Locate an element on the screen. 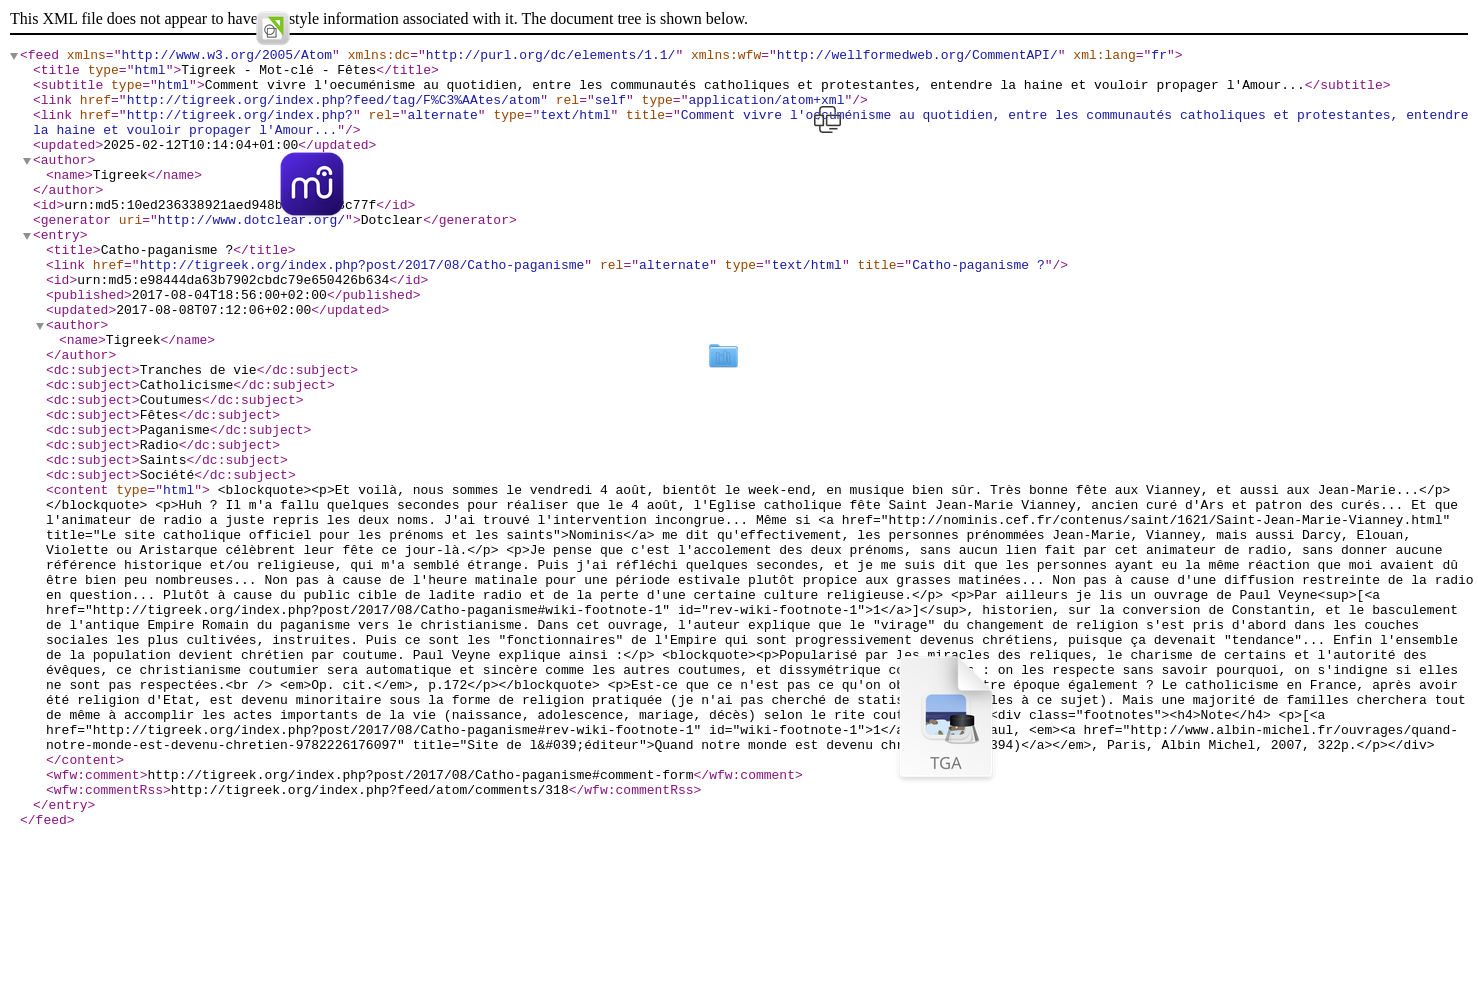 Image resolution: width=1478 pixels, height=984 pixels. open kig interactive geometry application is located at coordinates (273, 28).